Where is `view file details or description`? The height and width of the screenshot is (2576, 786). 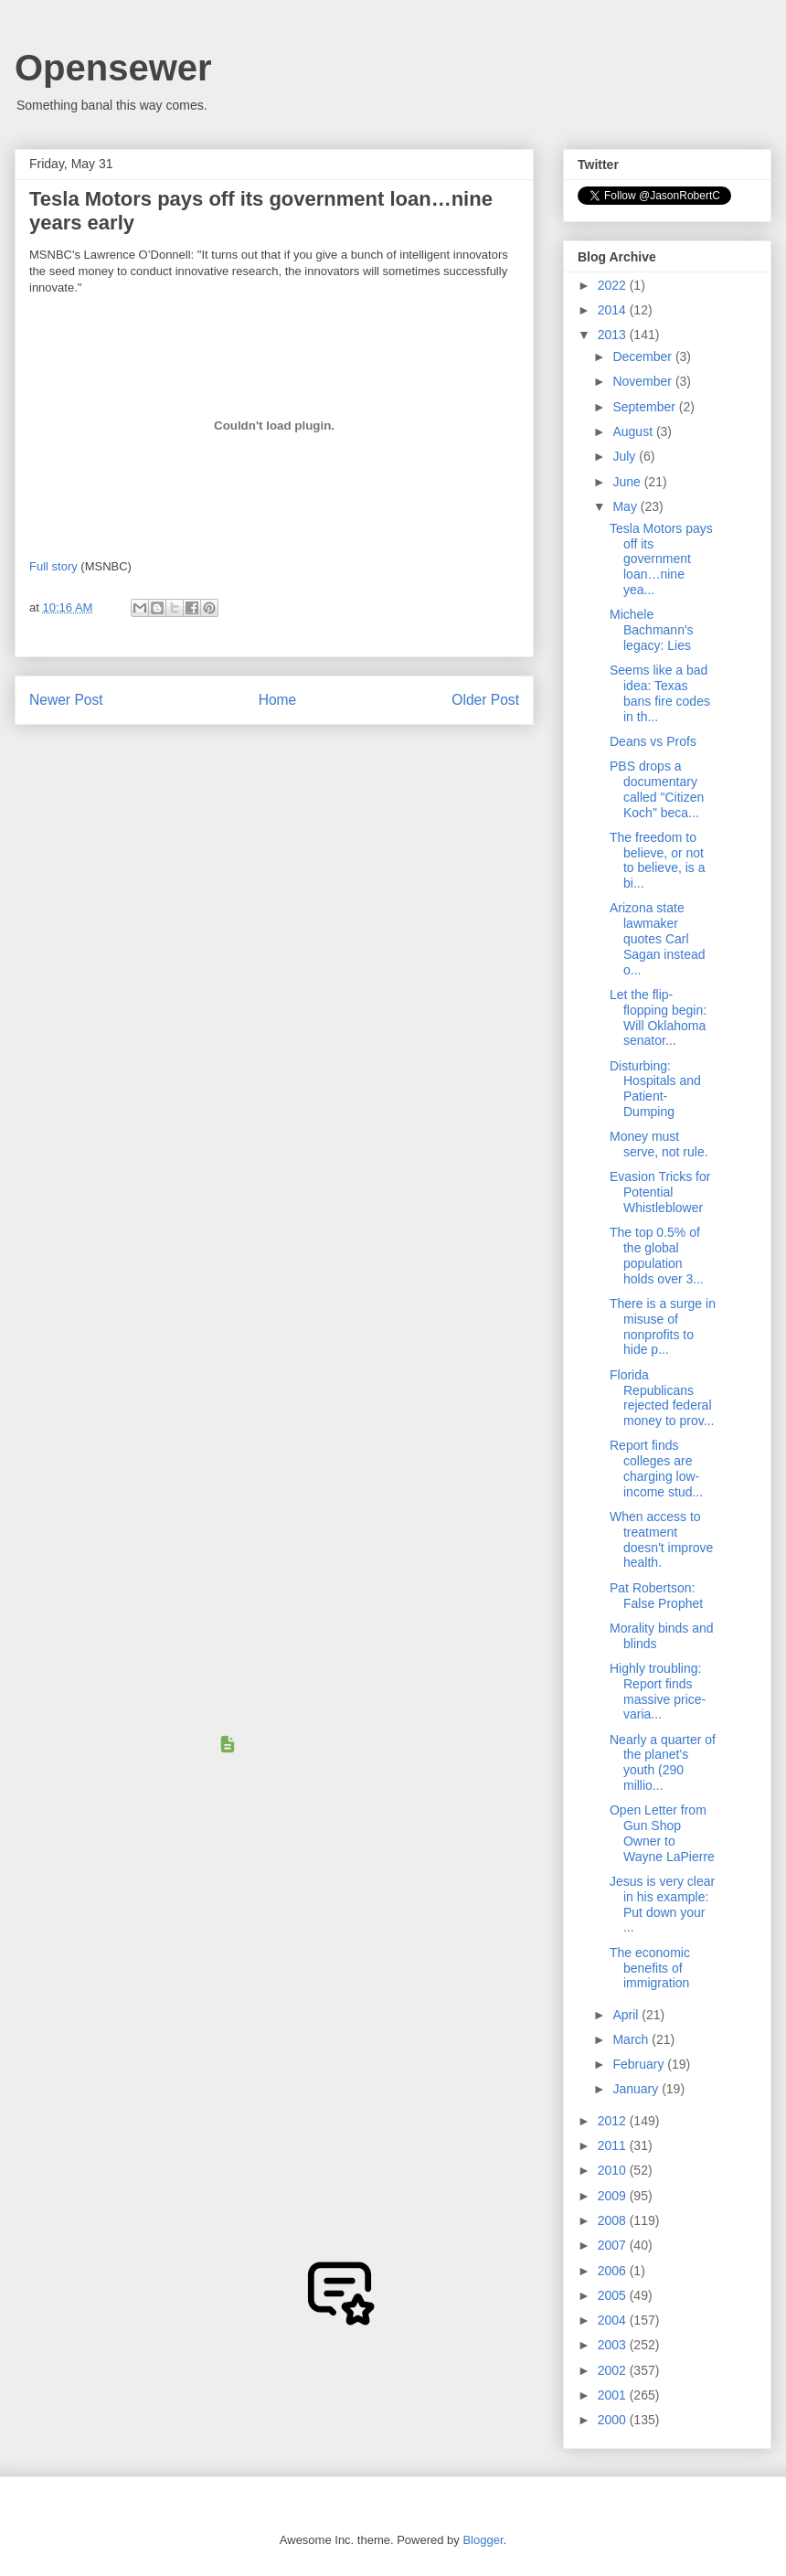 view file details or description is located at coordinates (228, 1744).